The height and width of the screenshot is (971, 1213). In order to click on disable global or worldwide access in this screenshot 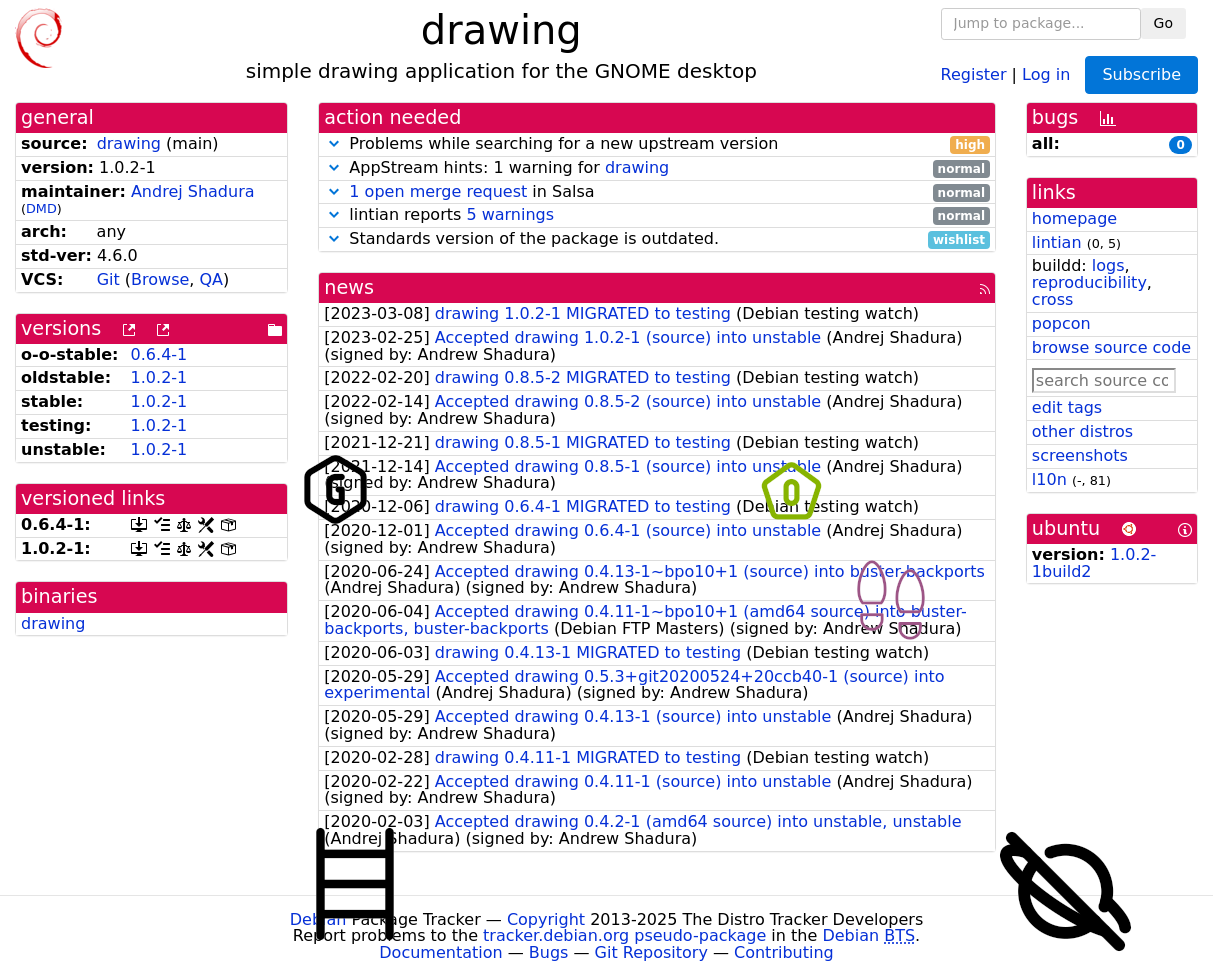, I will do `click(1065, 891)`.